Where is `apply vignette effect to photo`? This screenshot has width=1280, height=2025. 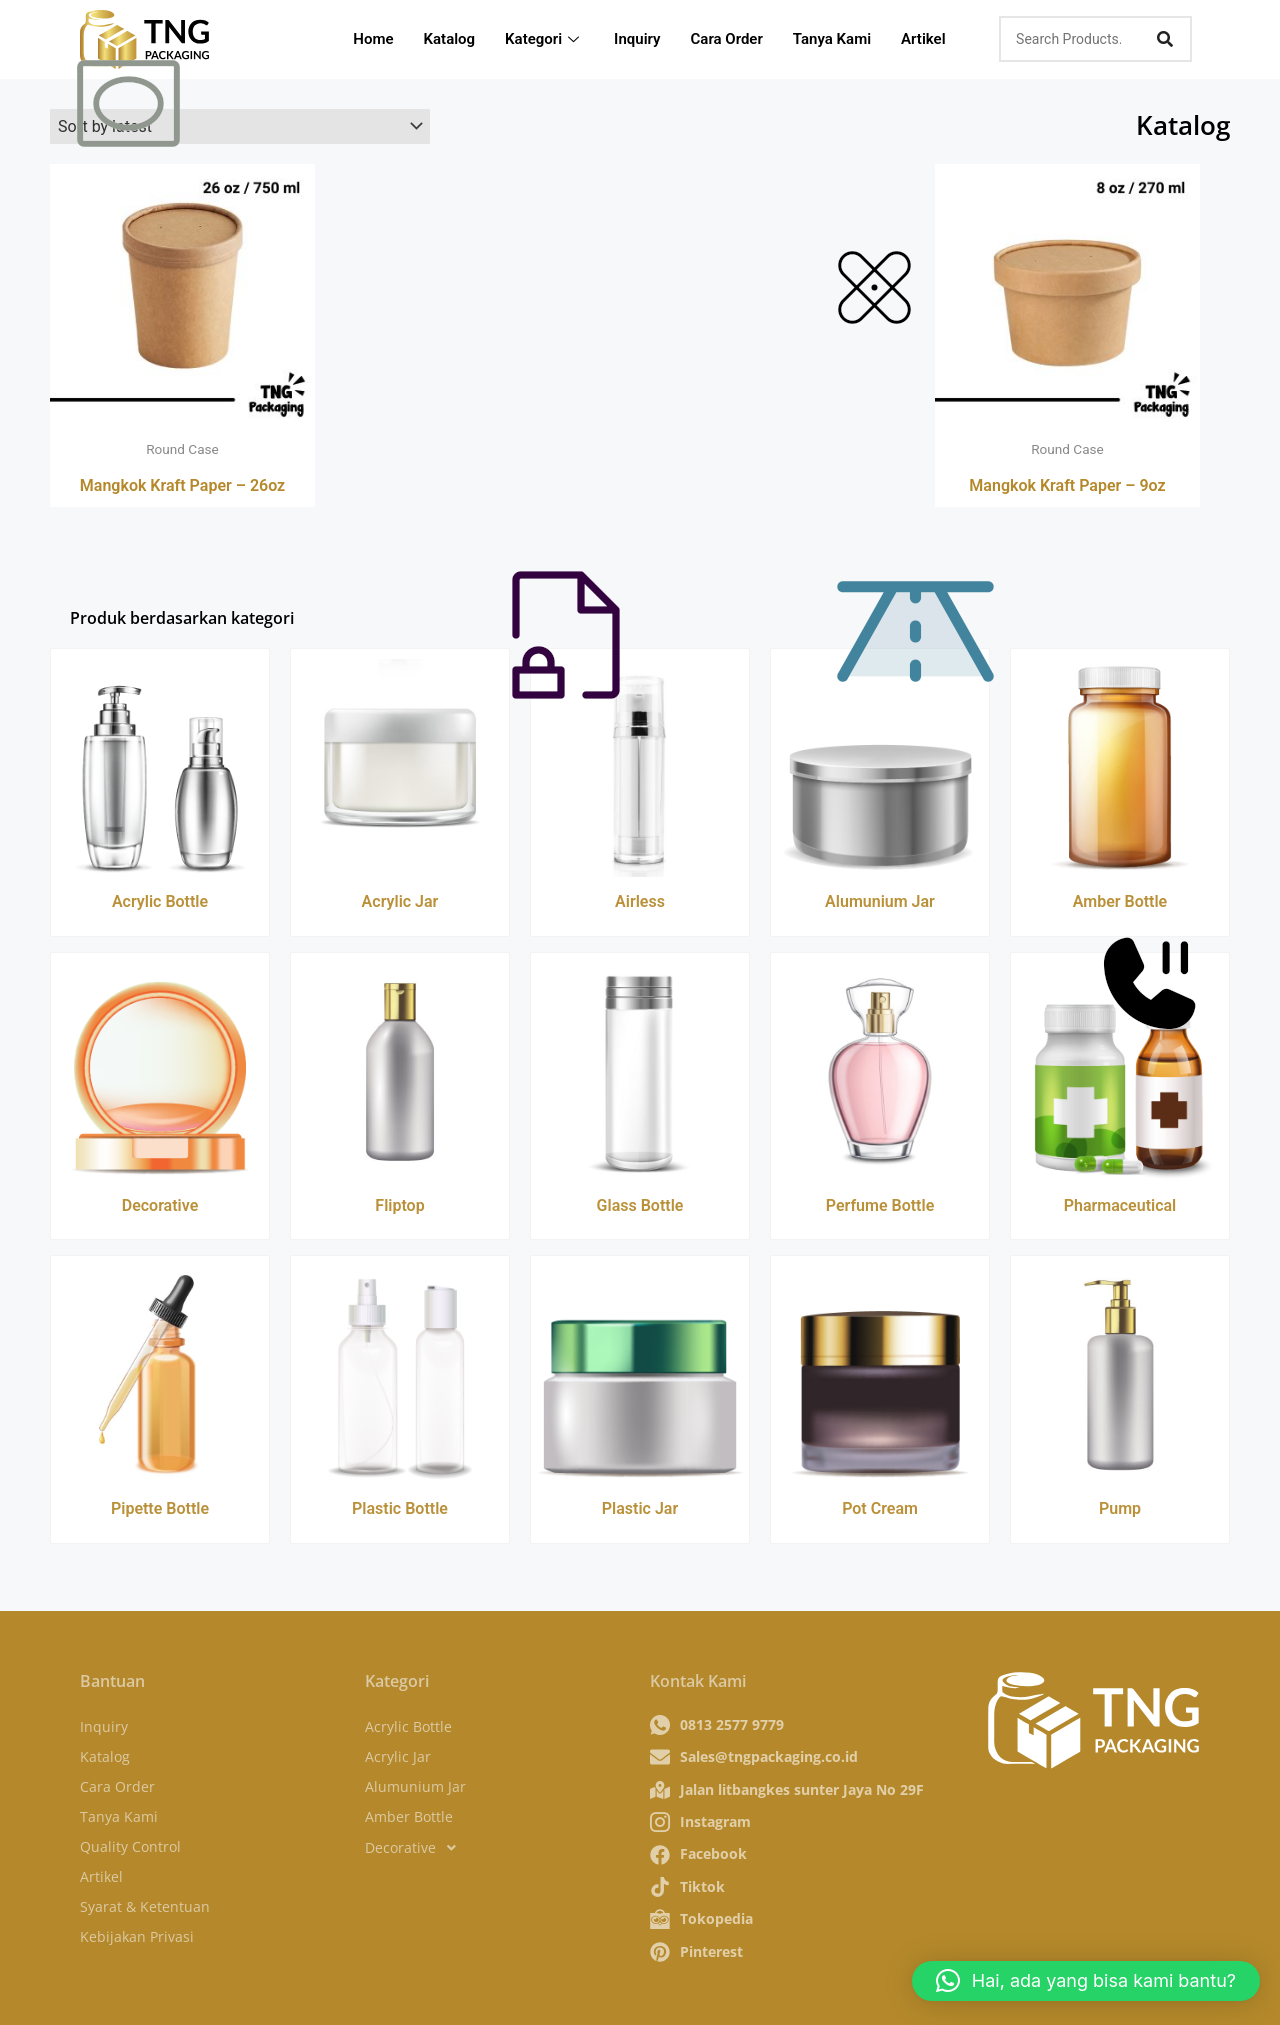 apply vignette effect to photo is located at coordinates (128, 103).